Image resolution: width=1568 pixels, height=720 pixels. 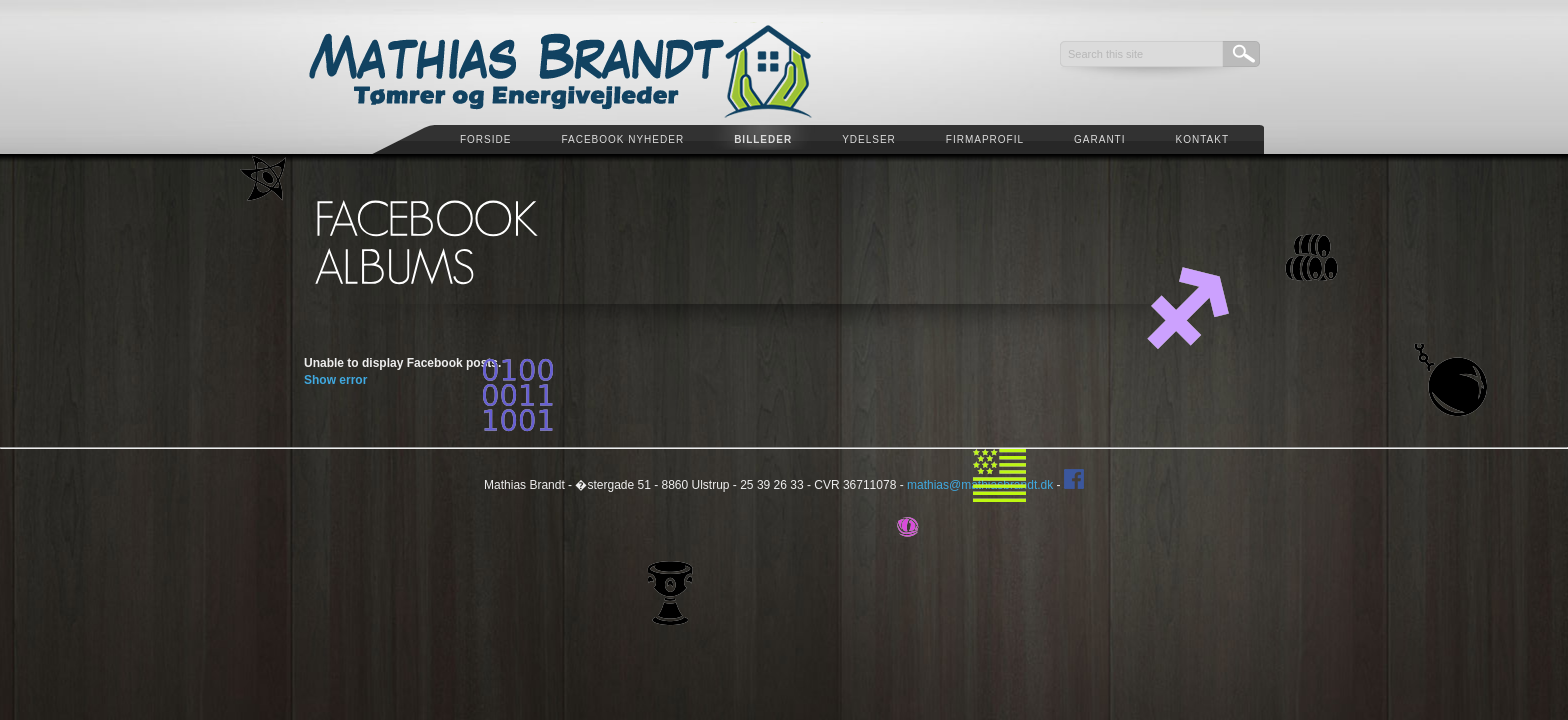 What do you see at coordinates (518, 395) in the screenshot?
I see `access computing or data processing features` at bounding box center [518, 395].